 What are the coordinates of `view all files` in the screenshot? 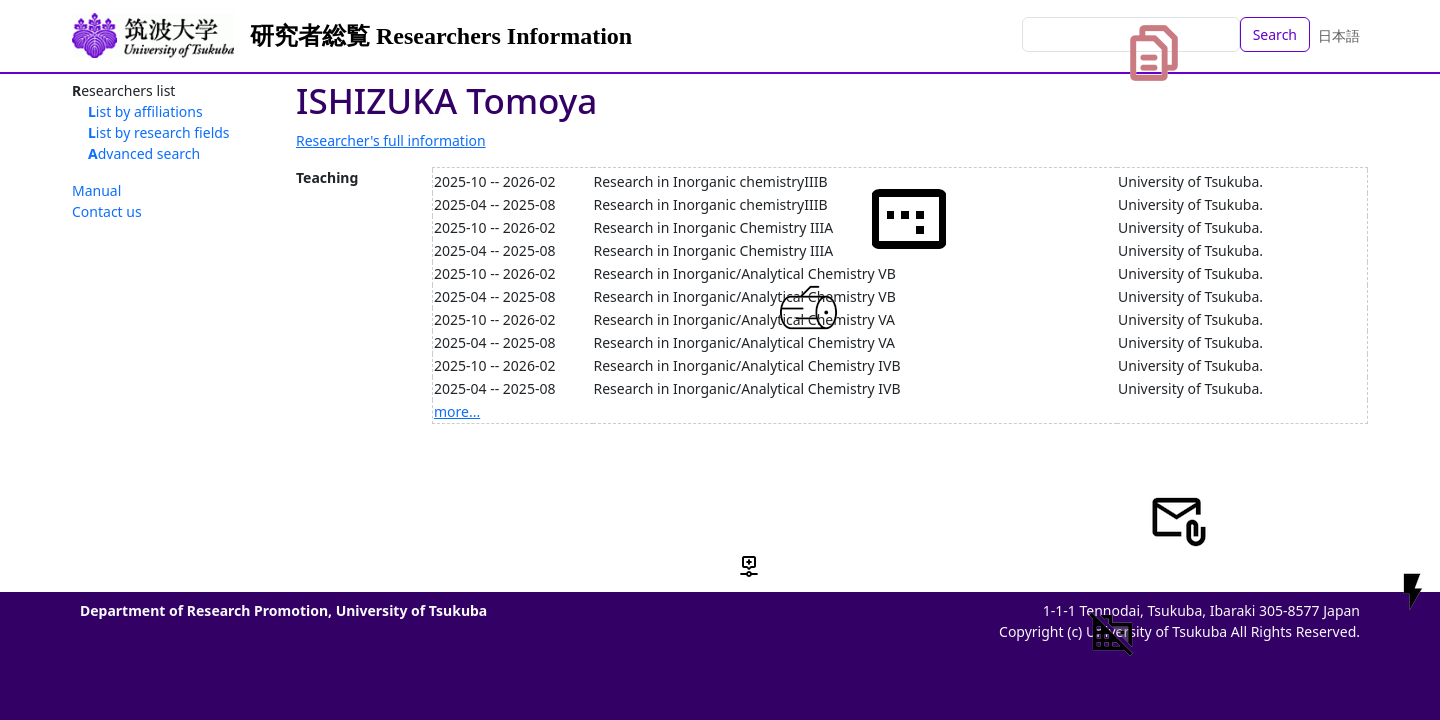 It's located at (1153, 53).